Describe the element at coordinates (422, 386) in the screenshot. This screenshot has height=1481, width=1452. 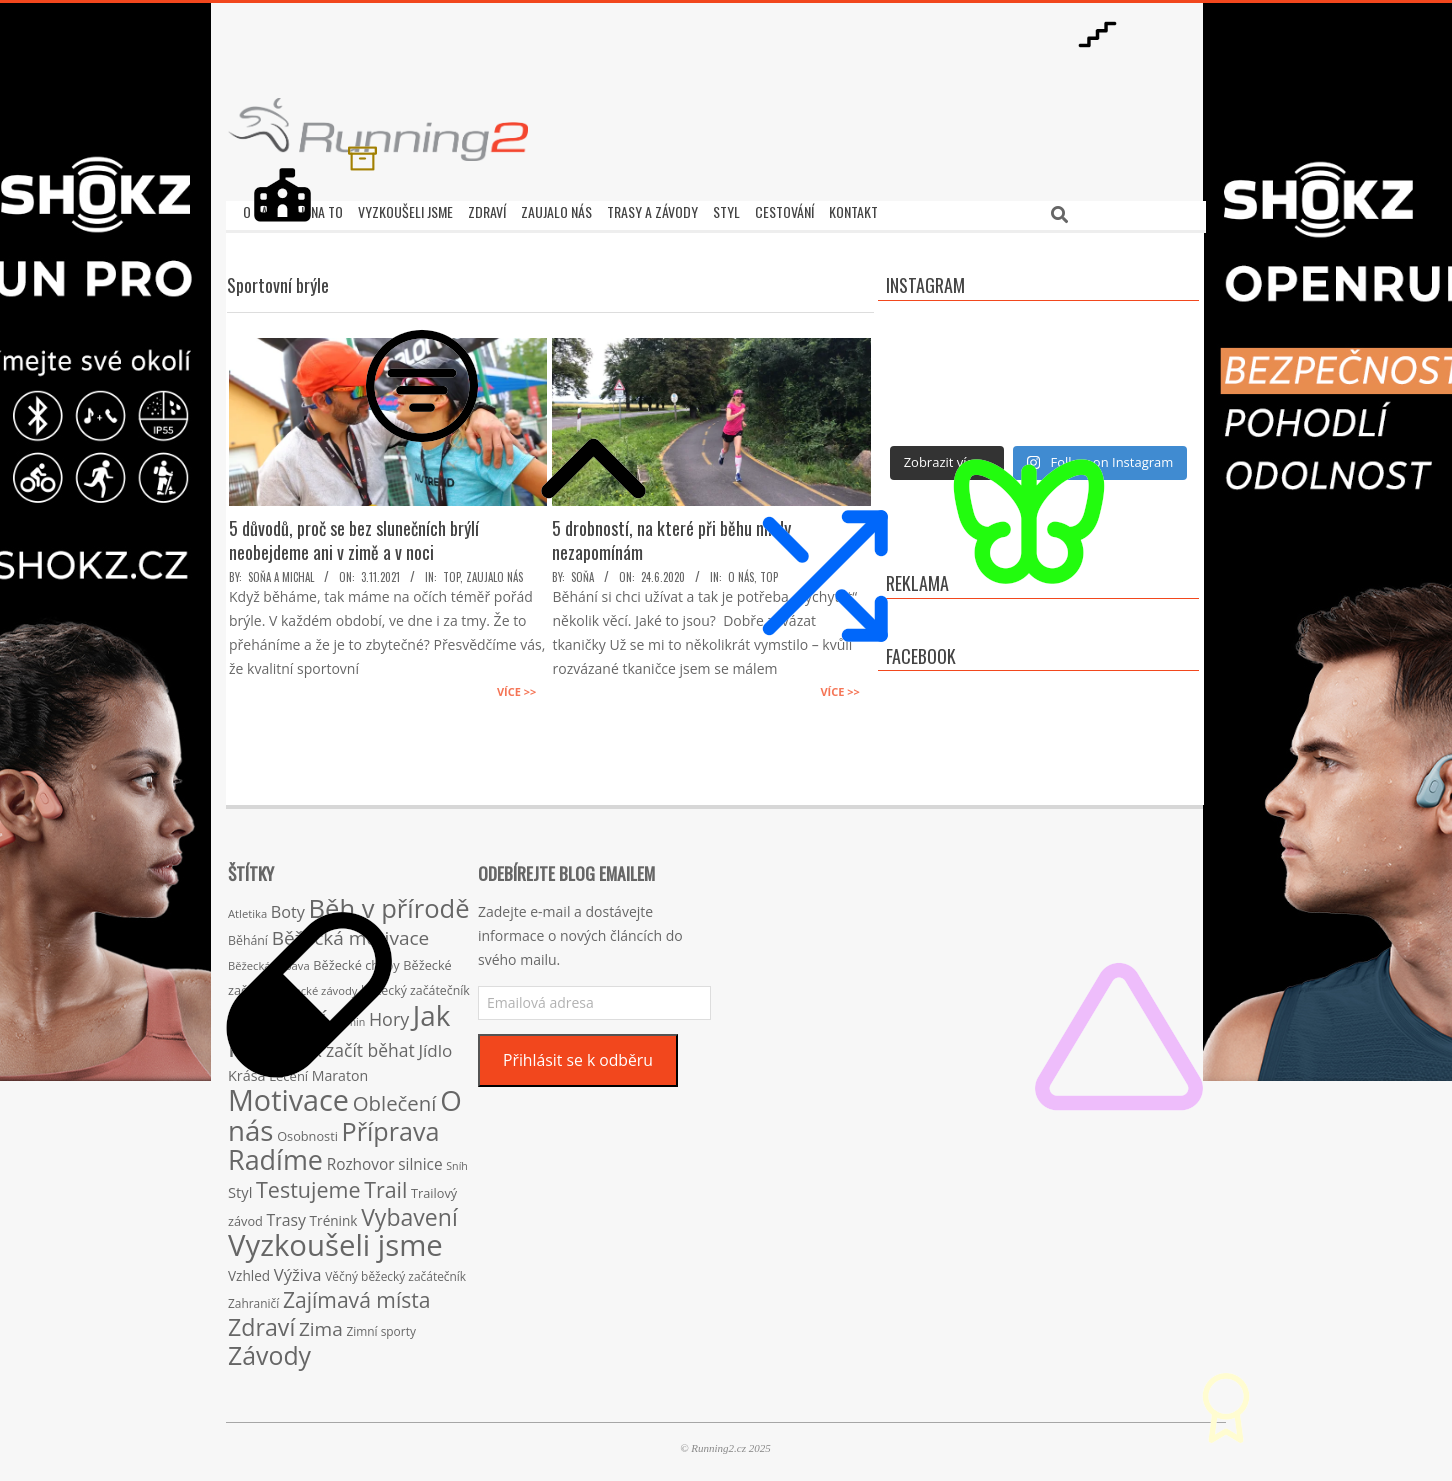
I see `open filter options` at that location.